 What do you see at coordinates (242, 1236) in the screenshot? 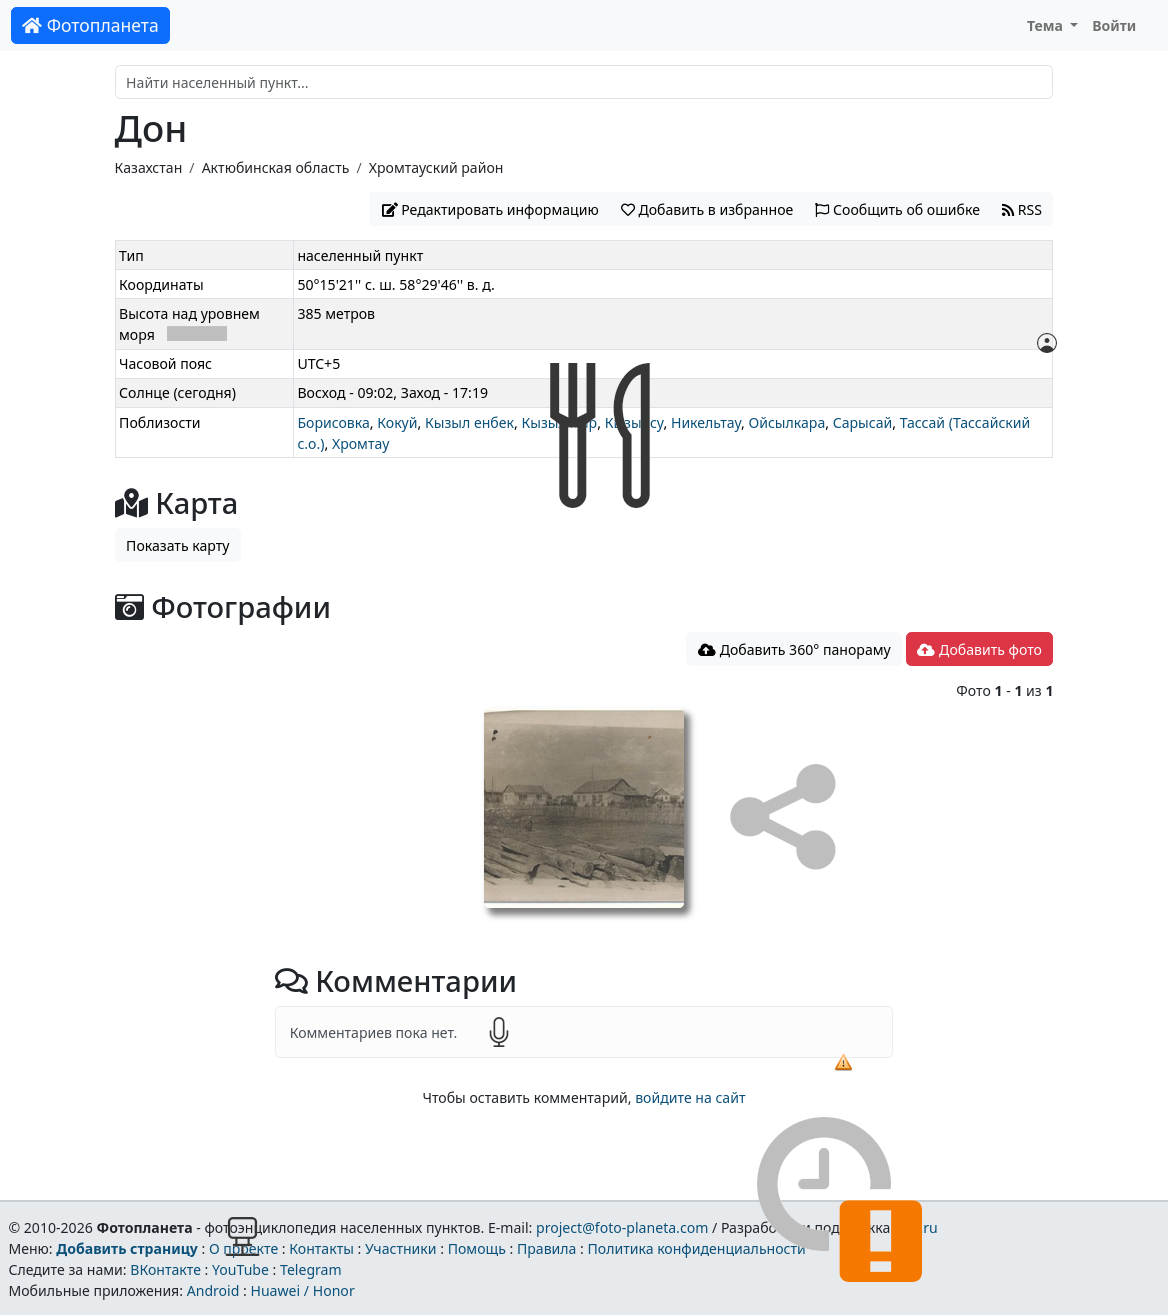
I see `access network settings` at bounding box center [242, 1236].